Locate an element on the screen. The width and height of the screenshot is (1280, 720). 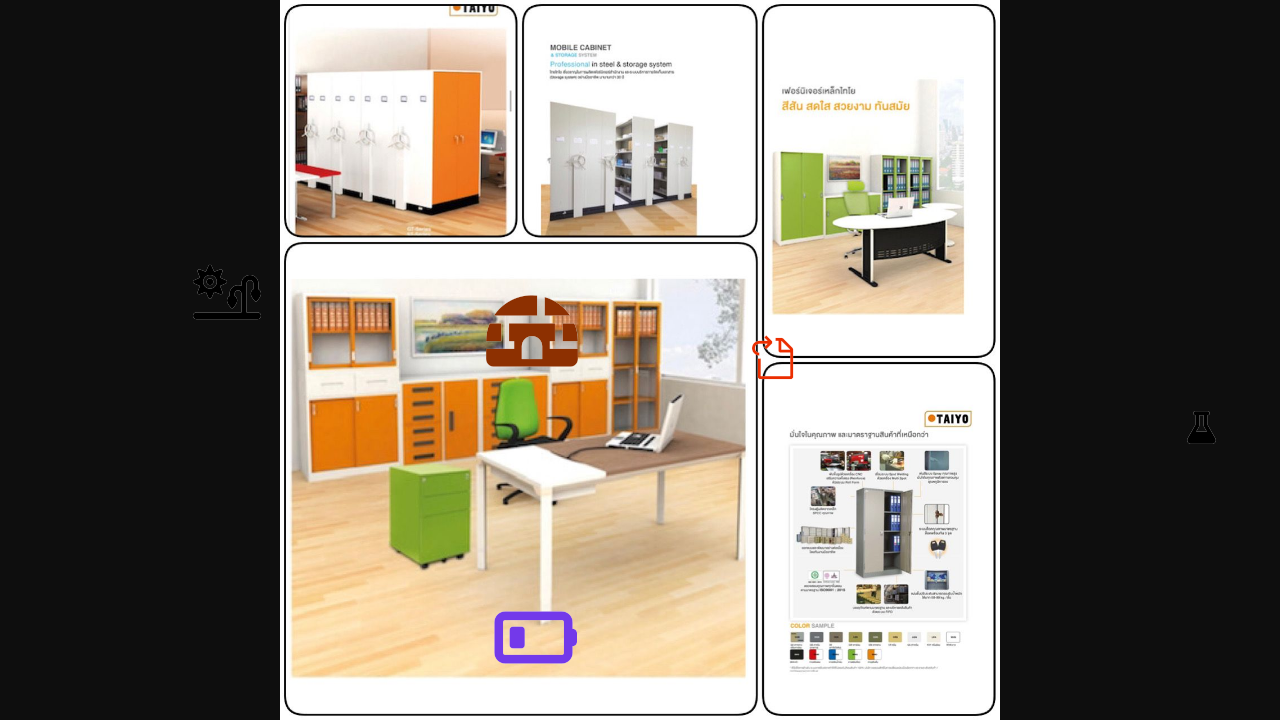
go to file or navigate to a specific file is located at coordinates (775, 358).